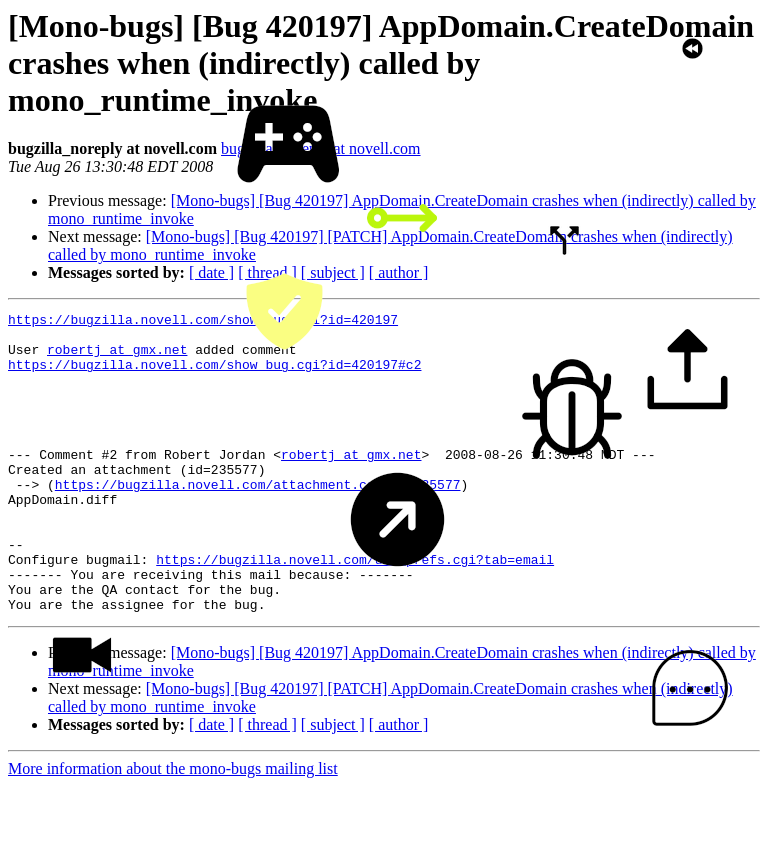 Image resolution: width=768 pixels, height=846 pixels. I want to click on split or fork a call to multiple recipients, so click(564, 240).